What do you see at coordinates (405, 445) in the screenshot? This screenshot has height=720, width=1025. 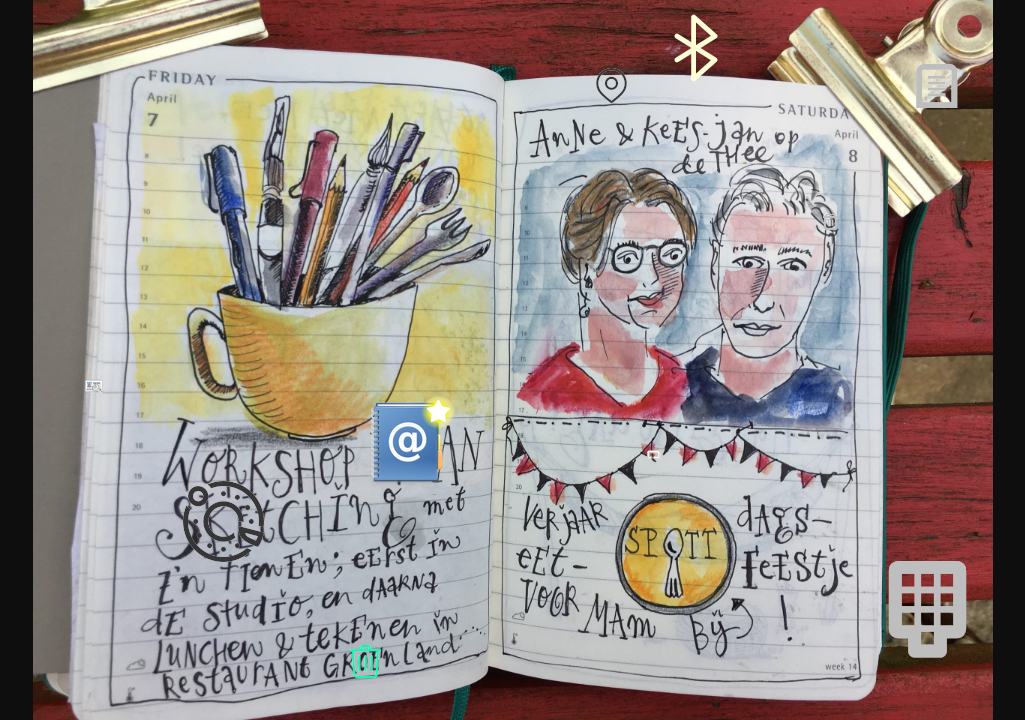 I see `create a new contact in address book` at bounding box center [405, 445].